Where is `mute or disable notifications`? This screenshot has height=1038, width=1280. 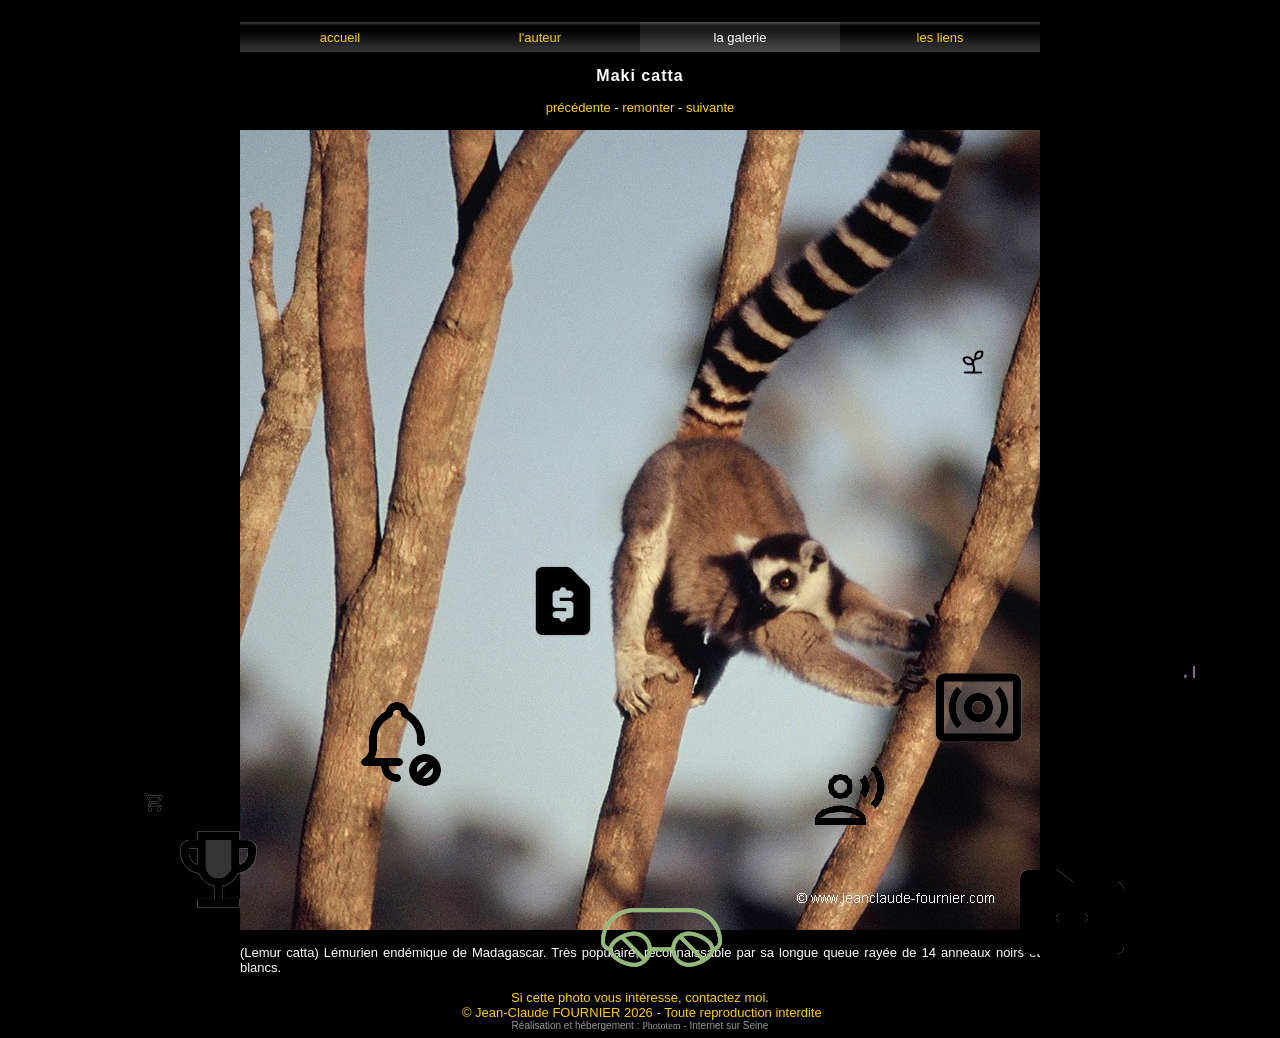
mute or disable notifications is located at coordinates (397, 742).